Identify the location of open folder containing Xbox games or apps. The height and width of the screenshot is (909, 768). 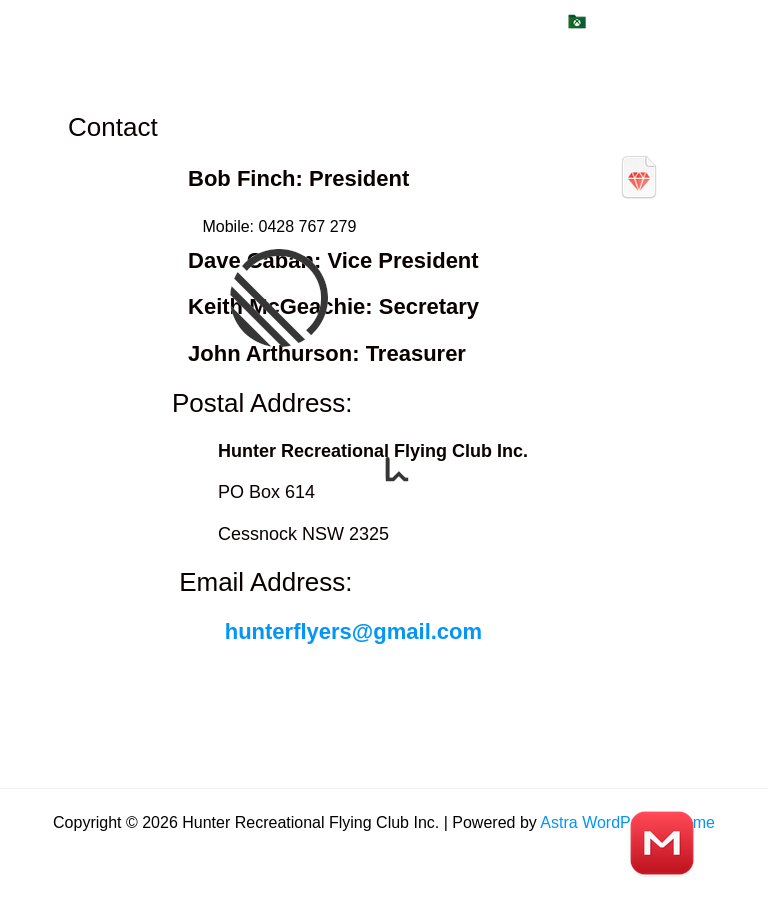
(577, 22).